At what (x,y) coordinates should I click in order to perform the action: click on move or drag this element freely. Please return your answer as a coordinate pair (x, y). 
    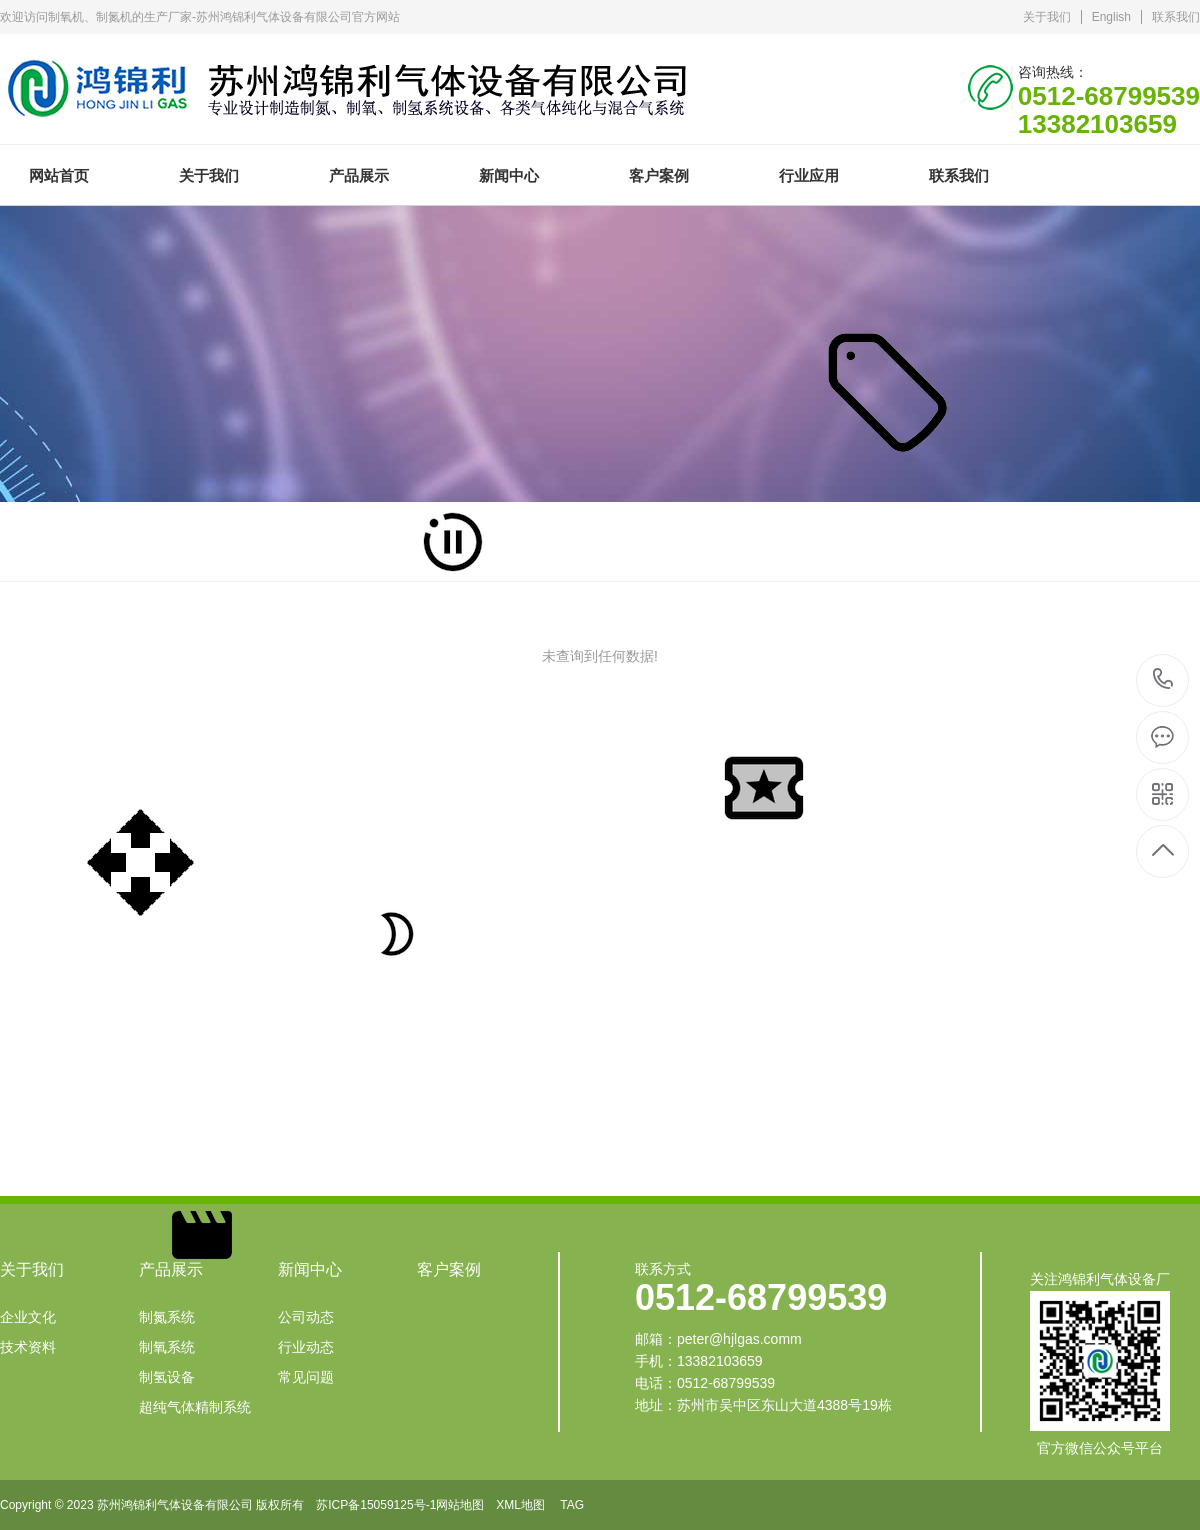
    Looking at the image, I should click on (140, 862).